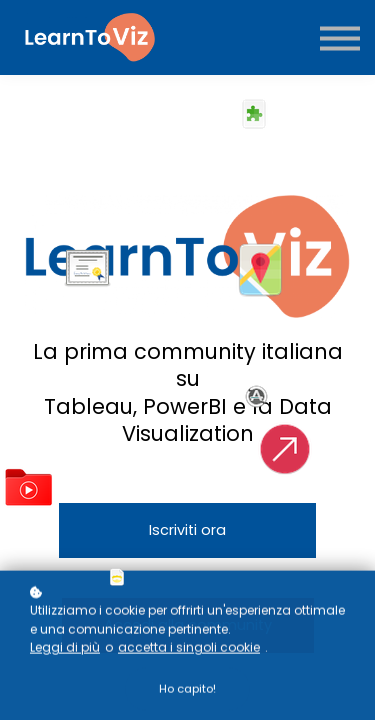  Describe the element at coordinates (285, 449) in the screenshot. I see `indicates a symbolic link or shortcut to another file` at that location.